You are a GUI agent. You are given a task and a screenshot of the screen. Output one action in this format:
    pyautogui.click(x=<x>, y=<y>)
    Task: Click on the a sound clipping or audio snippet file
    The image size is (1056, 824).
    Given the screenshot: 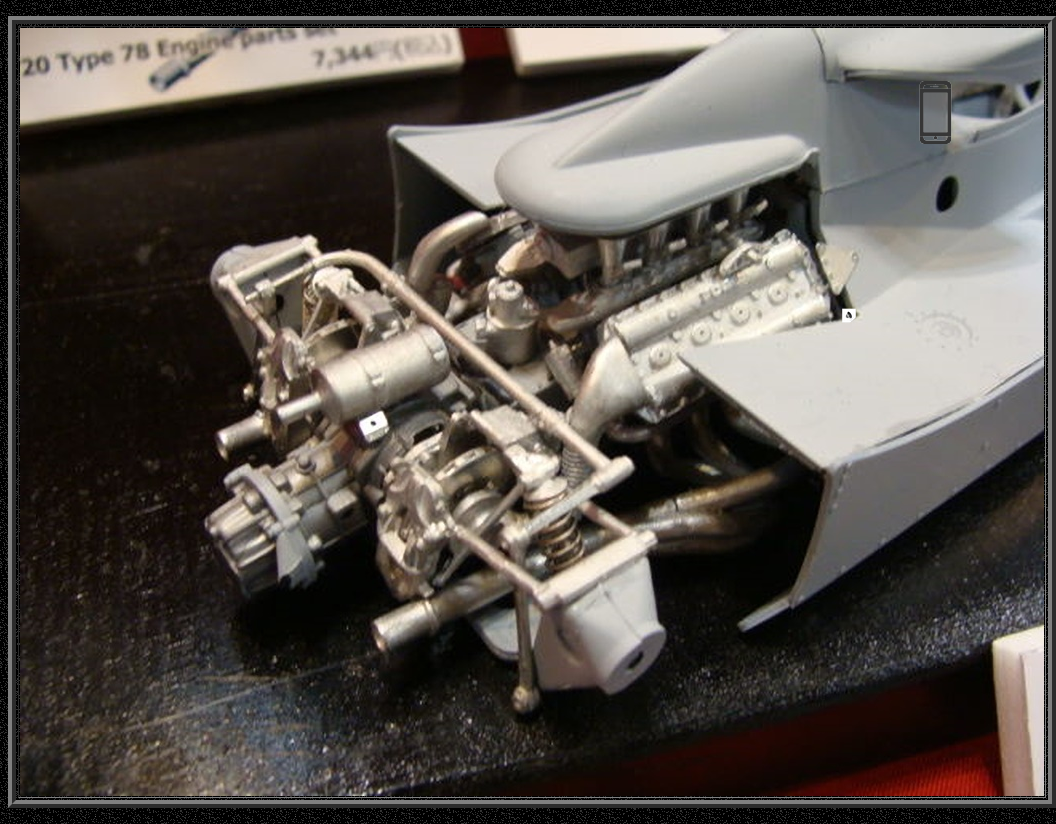 What is the action you would take?
    pyautogui.click(x=849, y=316)
    